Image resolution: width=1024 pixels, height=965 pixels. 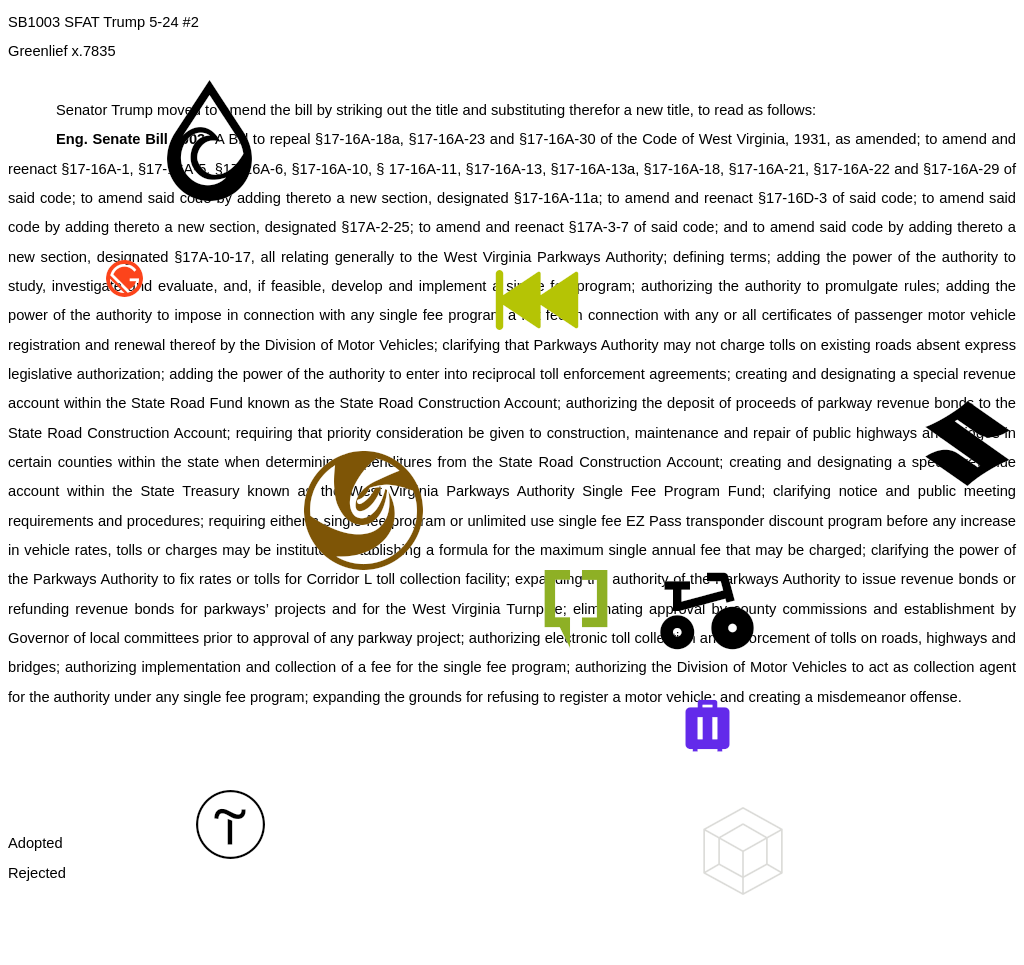 I want to click on open deluge torrent client, so click(x=209, y=140).